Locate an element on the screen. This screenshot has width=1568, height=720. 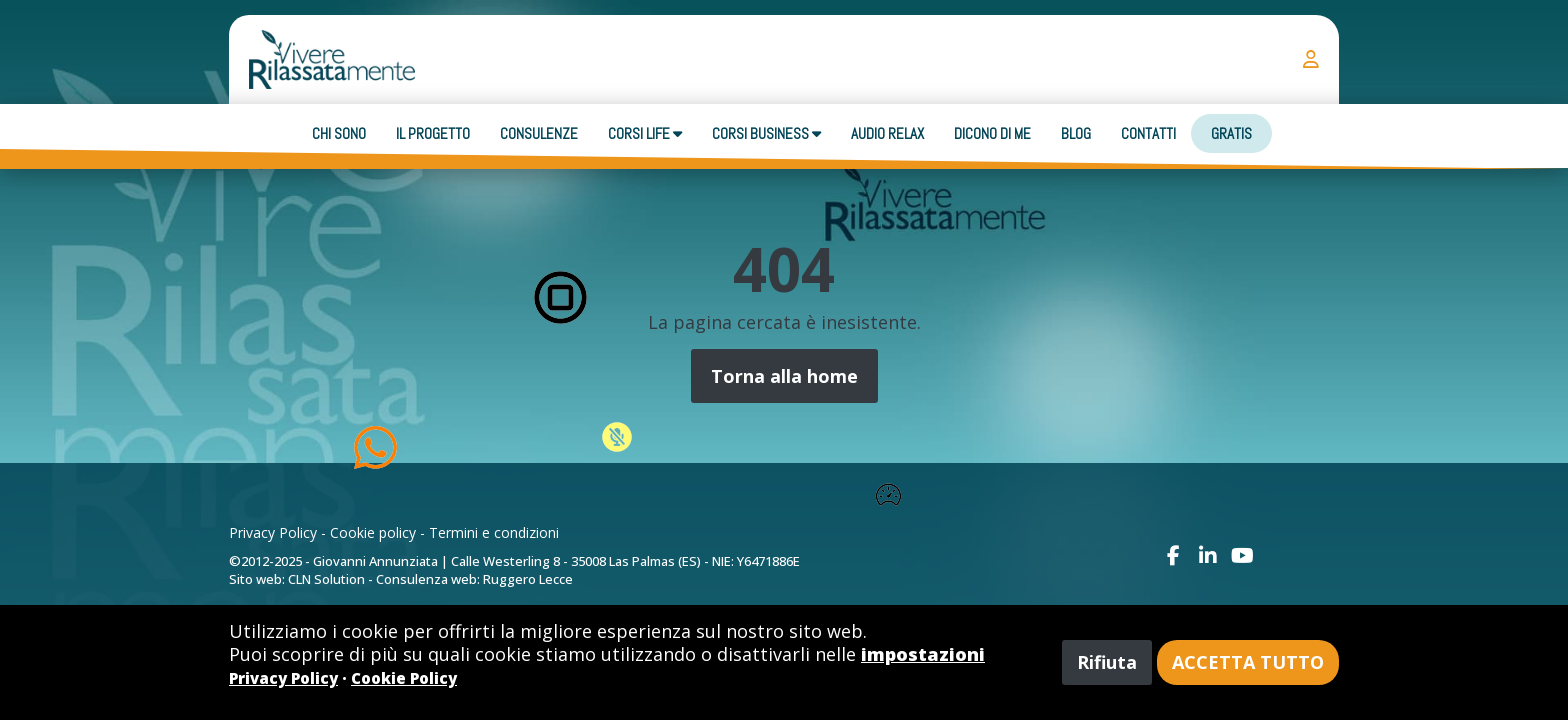
mute your microphone is located at coordinates (617, 437).